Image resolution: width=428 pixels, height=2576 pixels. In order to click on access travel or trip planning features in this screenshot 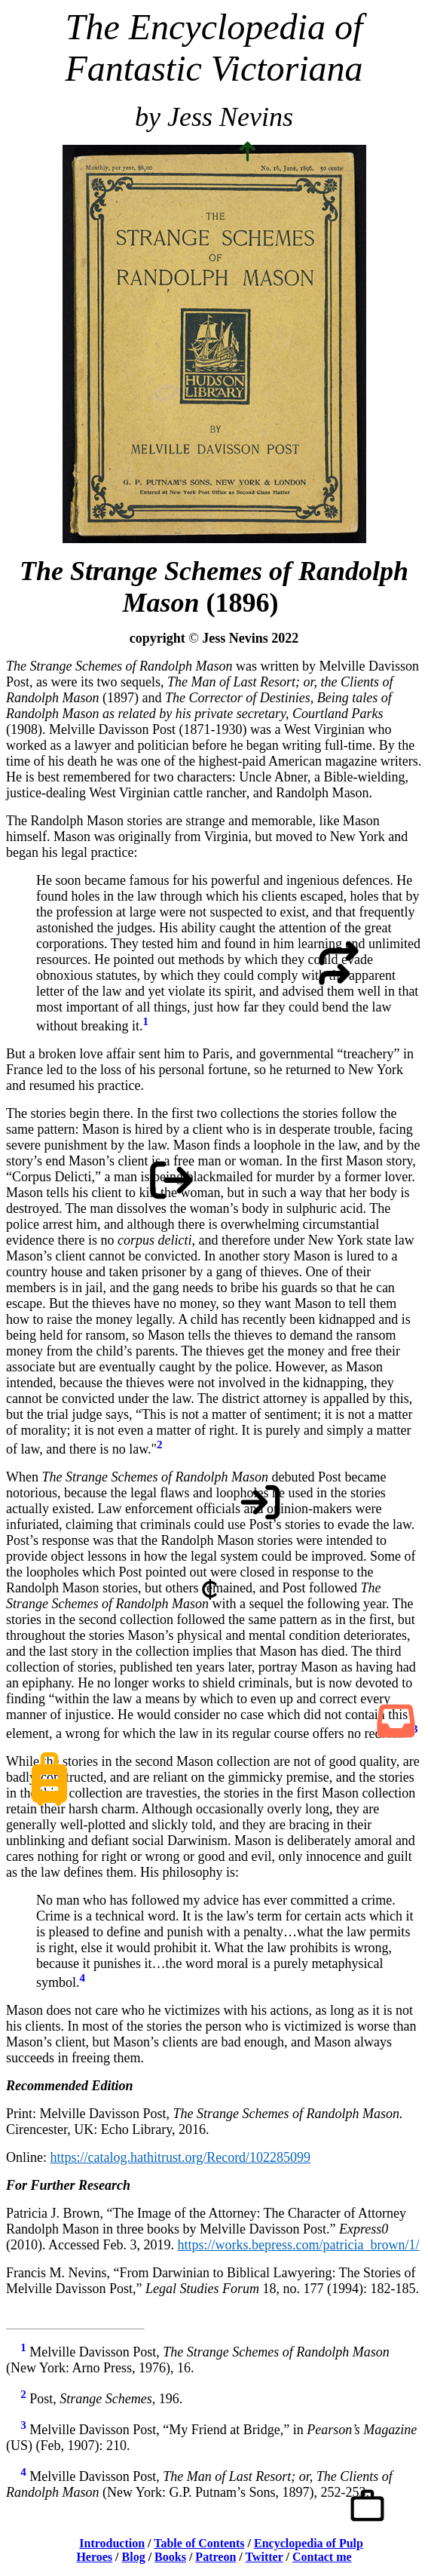, I will do `click(49, 1779)`.